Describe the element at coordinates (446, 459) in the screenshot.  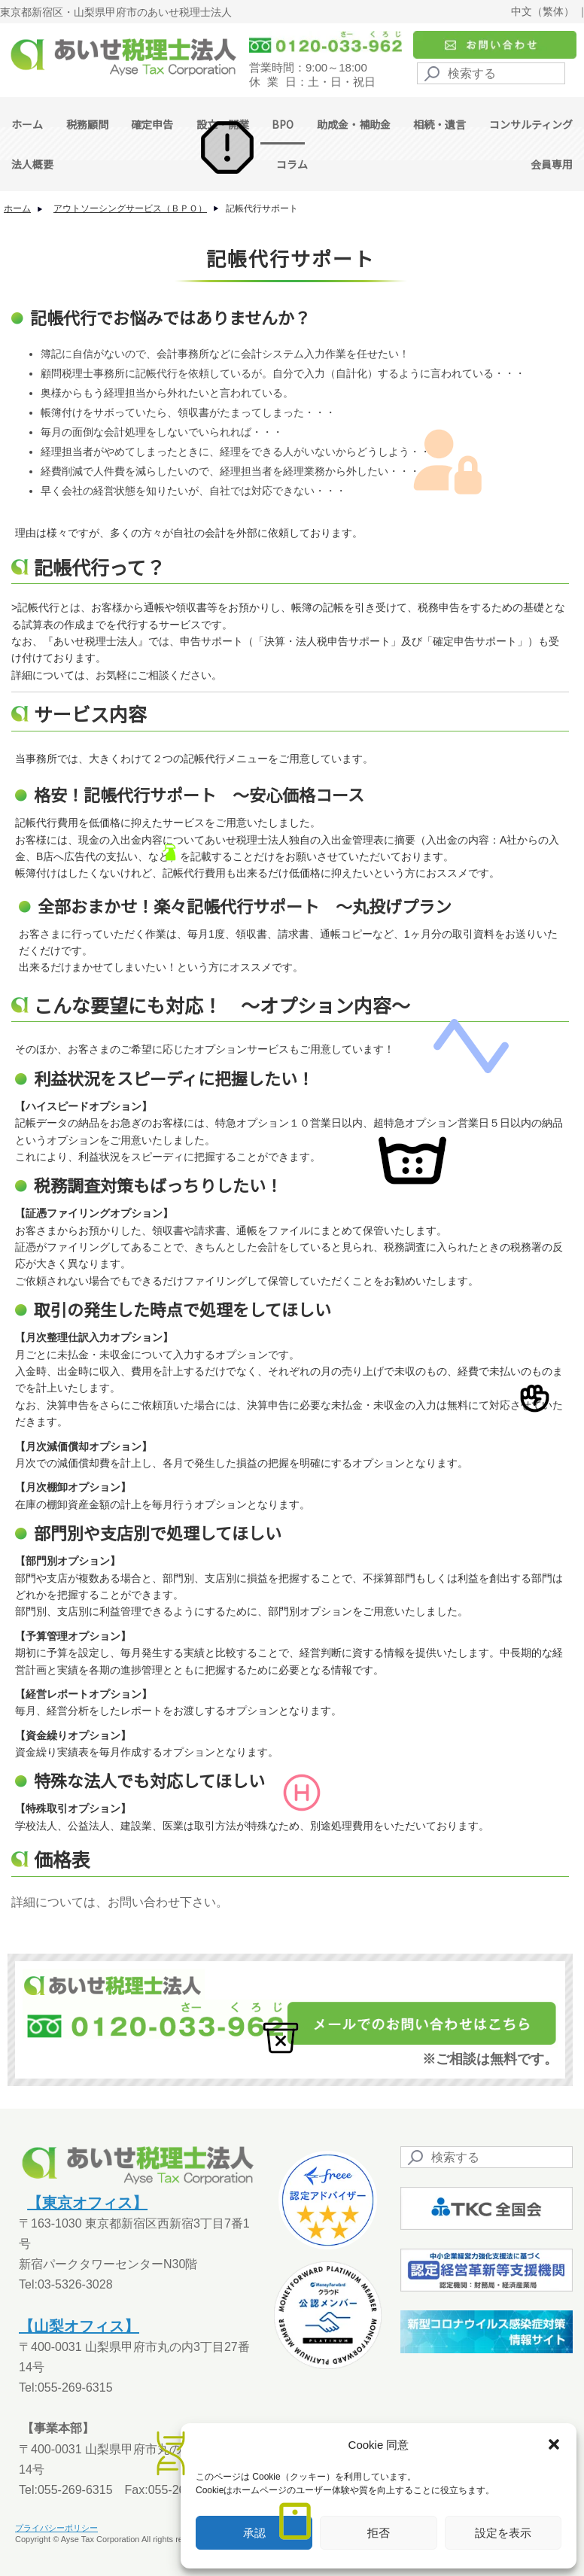
I see `lock or secure a user account` at that location.